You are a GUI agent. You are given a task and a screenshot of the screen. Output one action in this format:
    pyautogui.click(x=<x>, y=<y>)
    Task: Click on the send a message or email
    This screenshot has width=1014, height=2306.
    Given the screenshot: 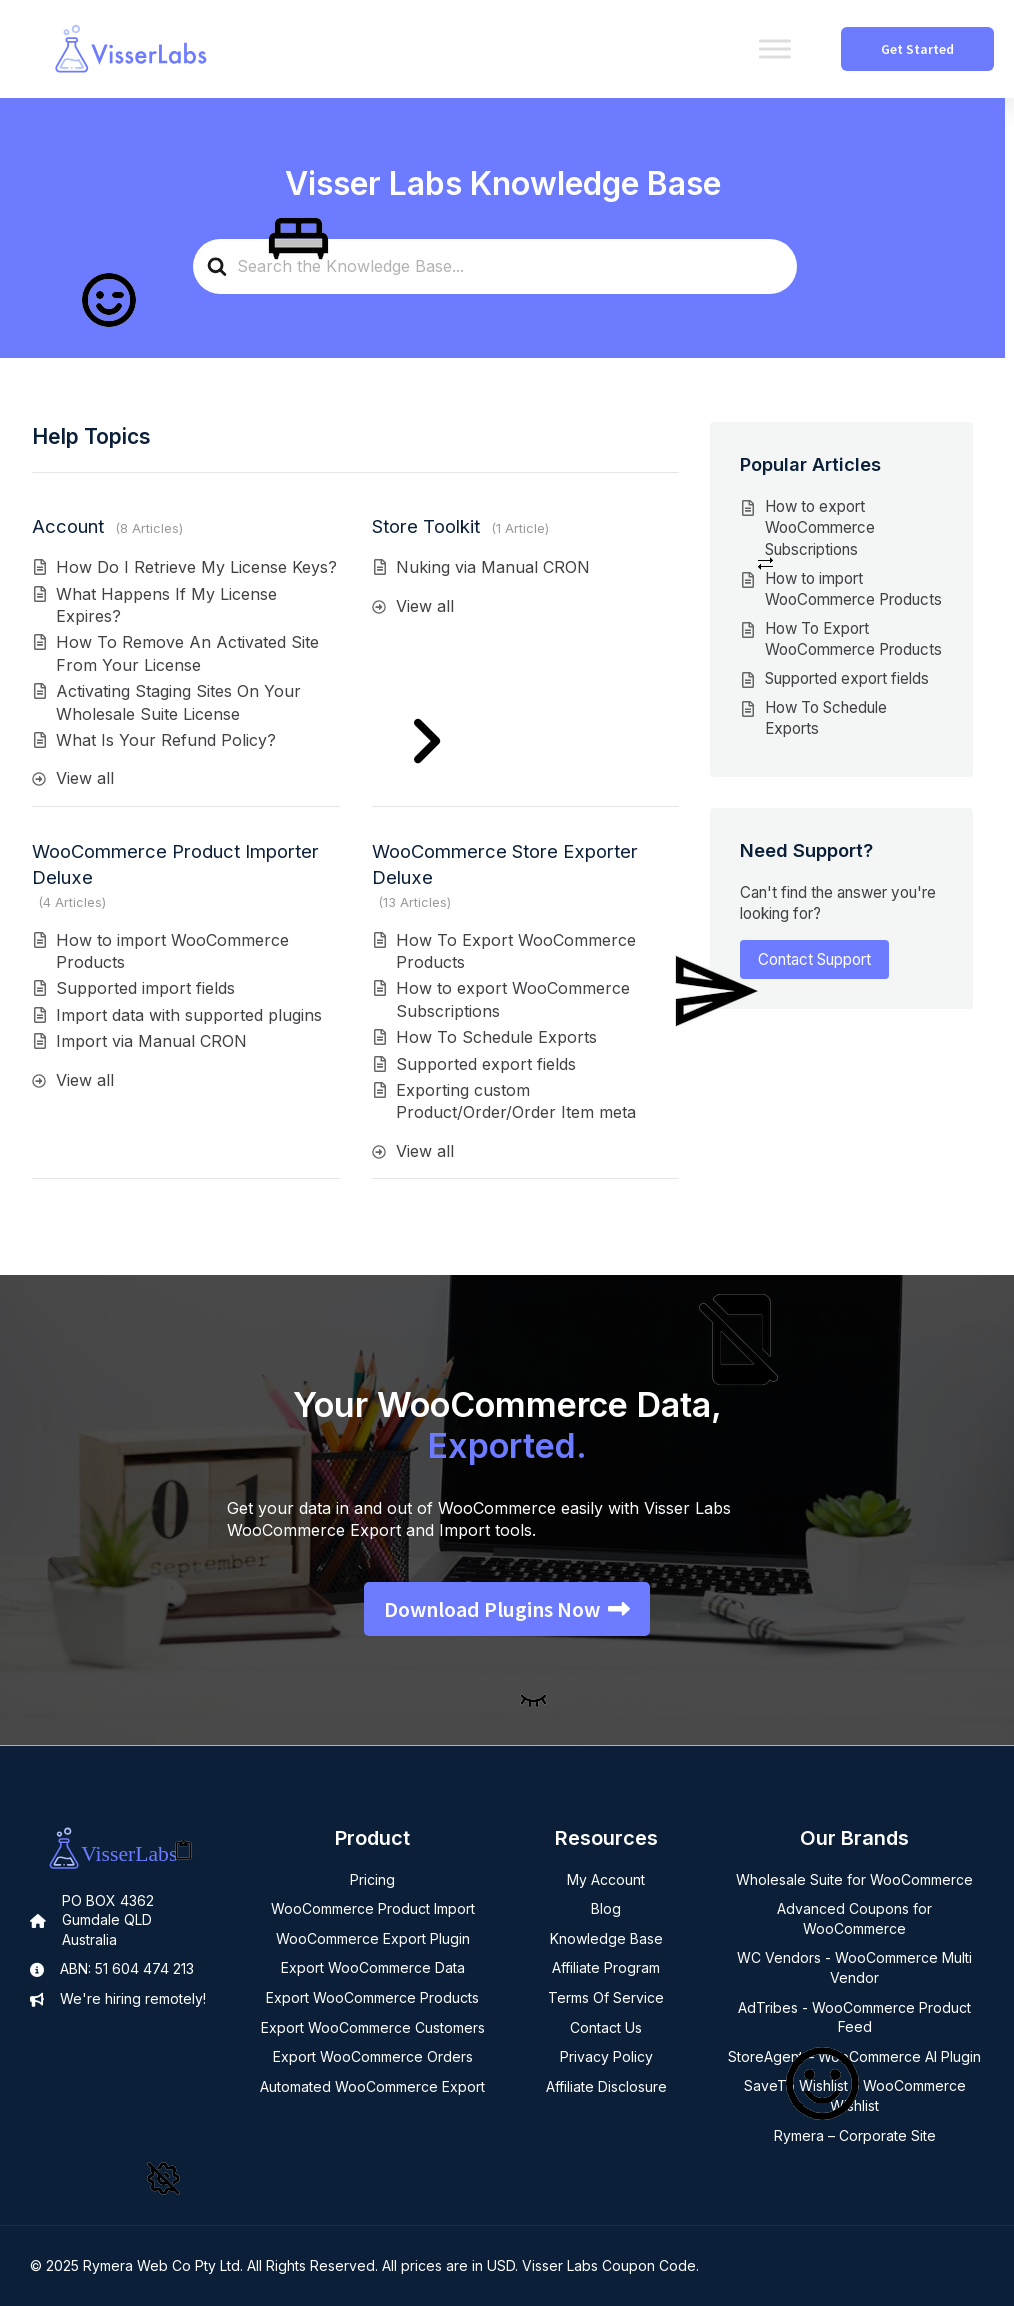 What is the action you would take?
    pyautogui.click(x=715, y=991)
    